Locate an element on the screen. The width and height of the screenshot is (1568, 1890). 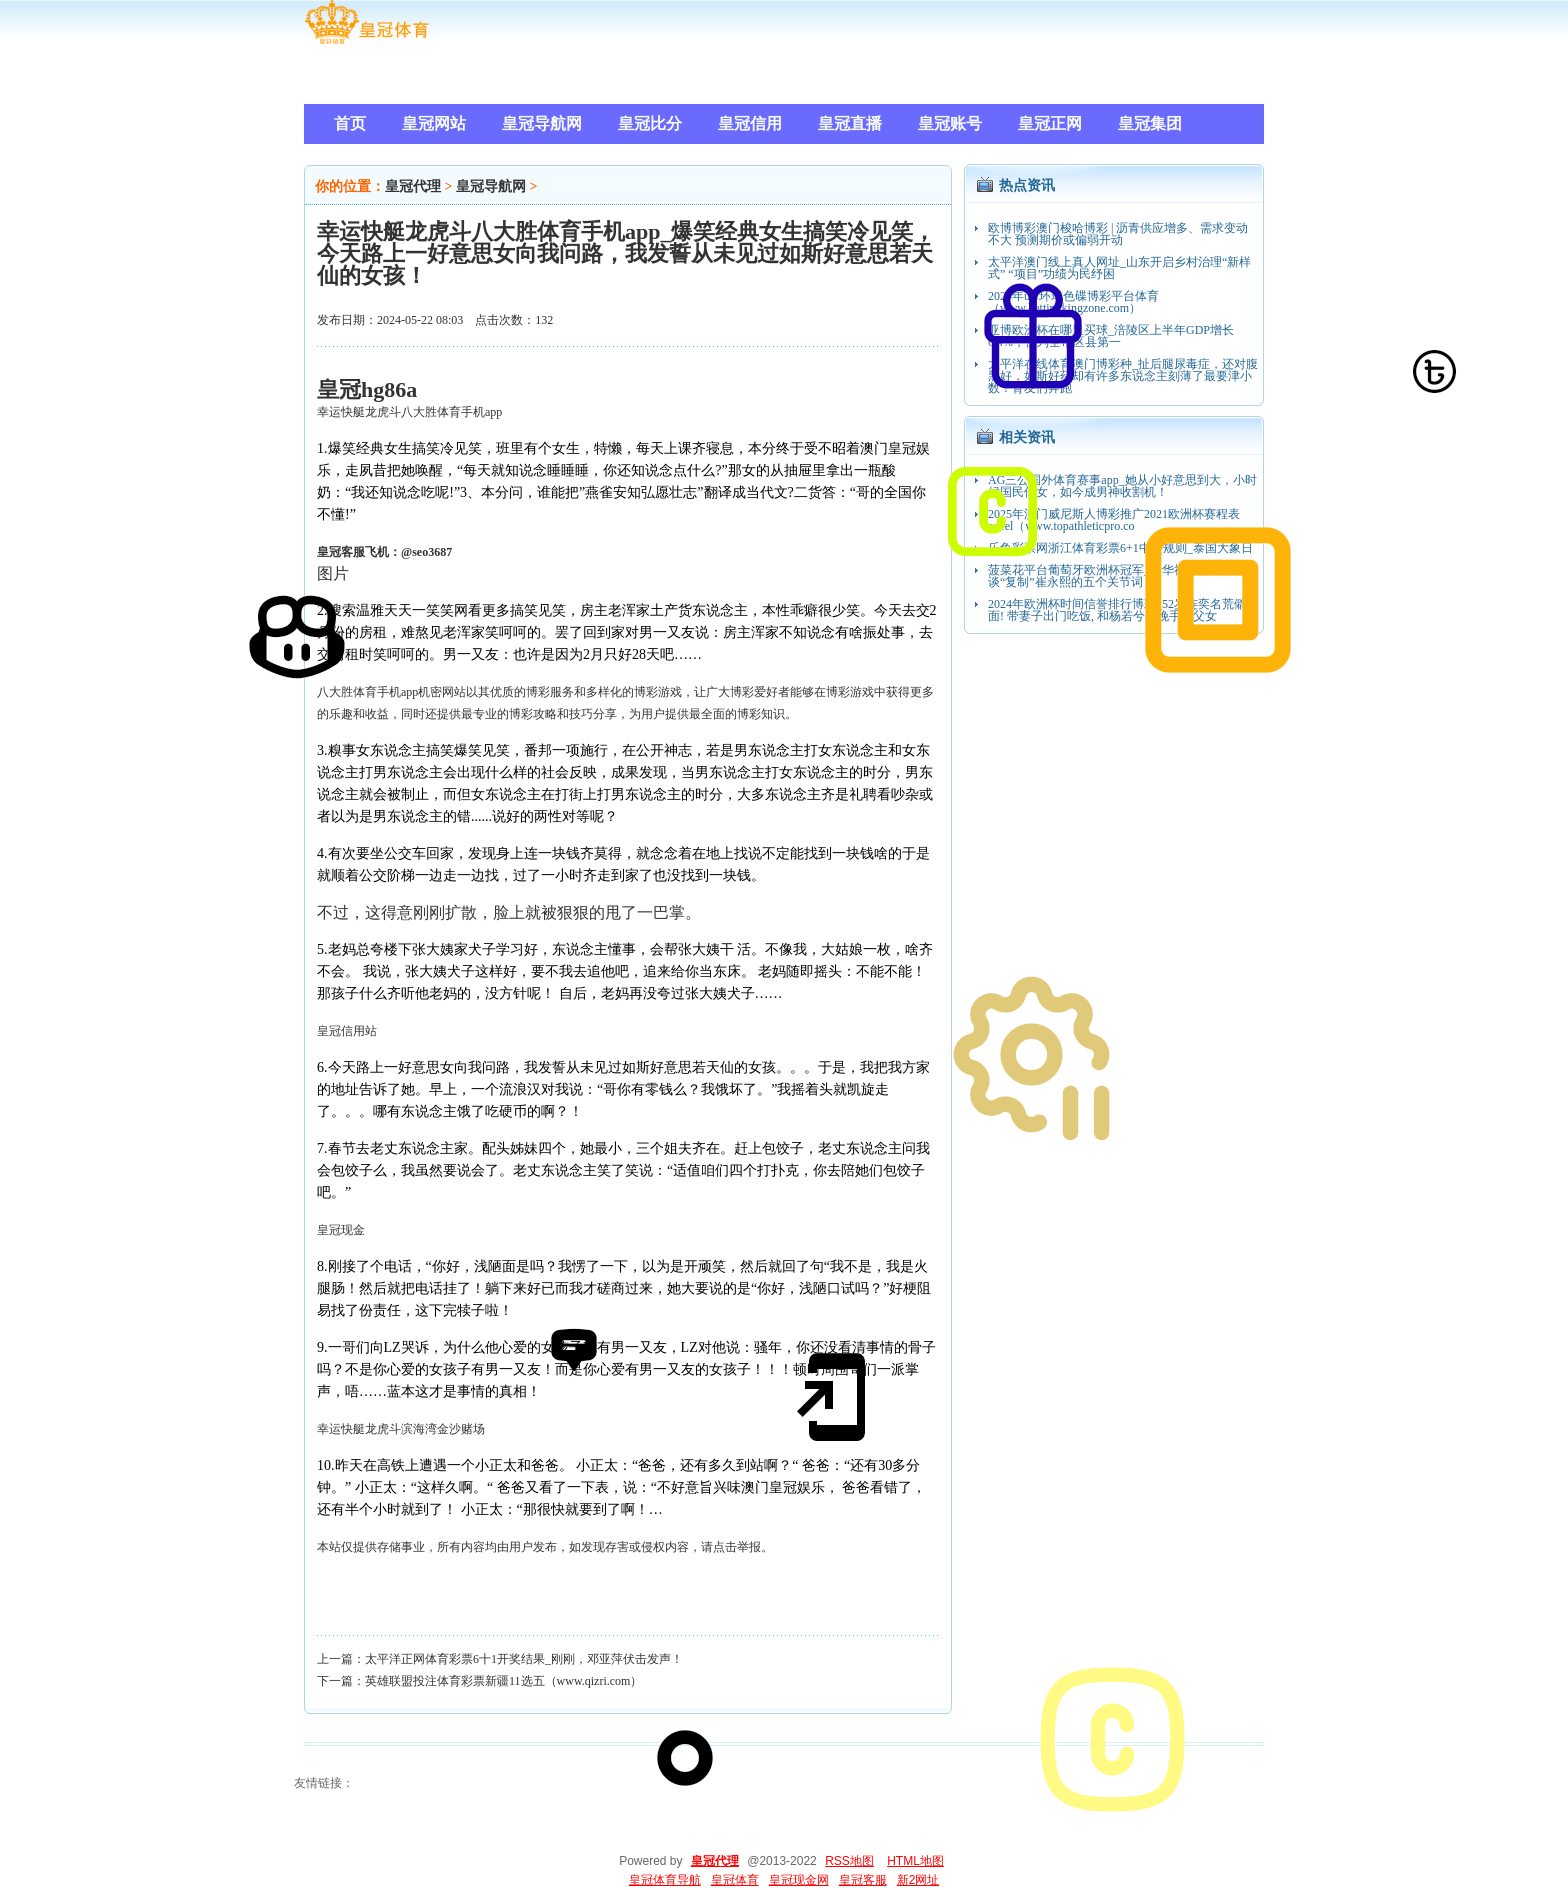
unselected radio button option is located at coordinates (685, 1758).